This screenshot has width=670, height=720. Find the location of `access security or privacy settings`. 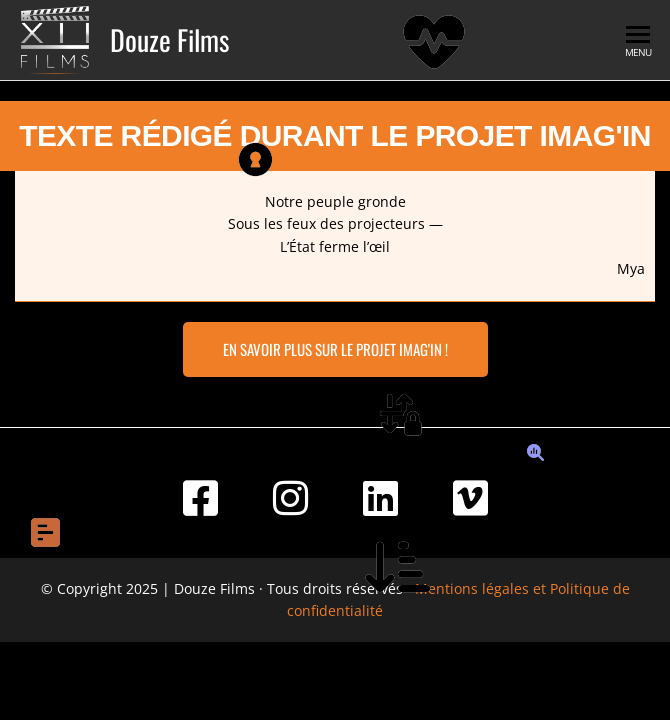

access security or privacy settings is located at coordinates (255, 159).